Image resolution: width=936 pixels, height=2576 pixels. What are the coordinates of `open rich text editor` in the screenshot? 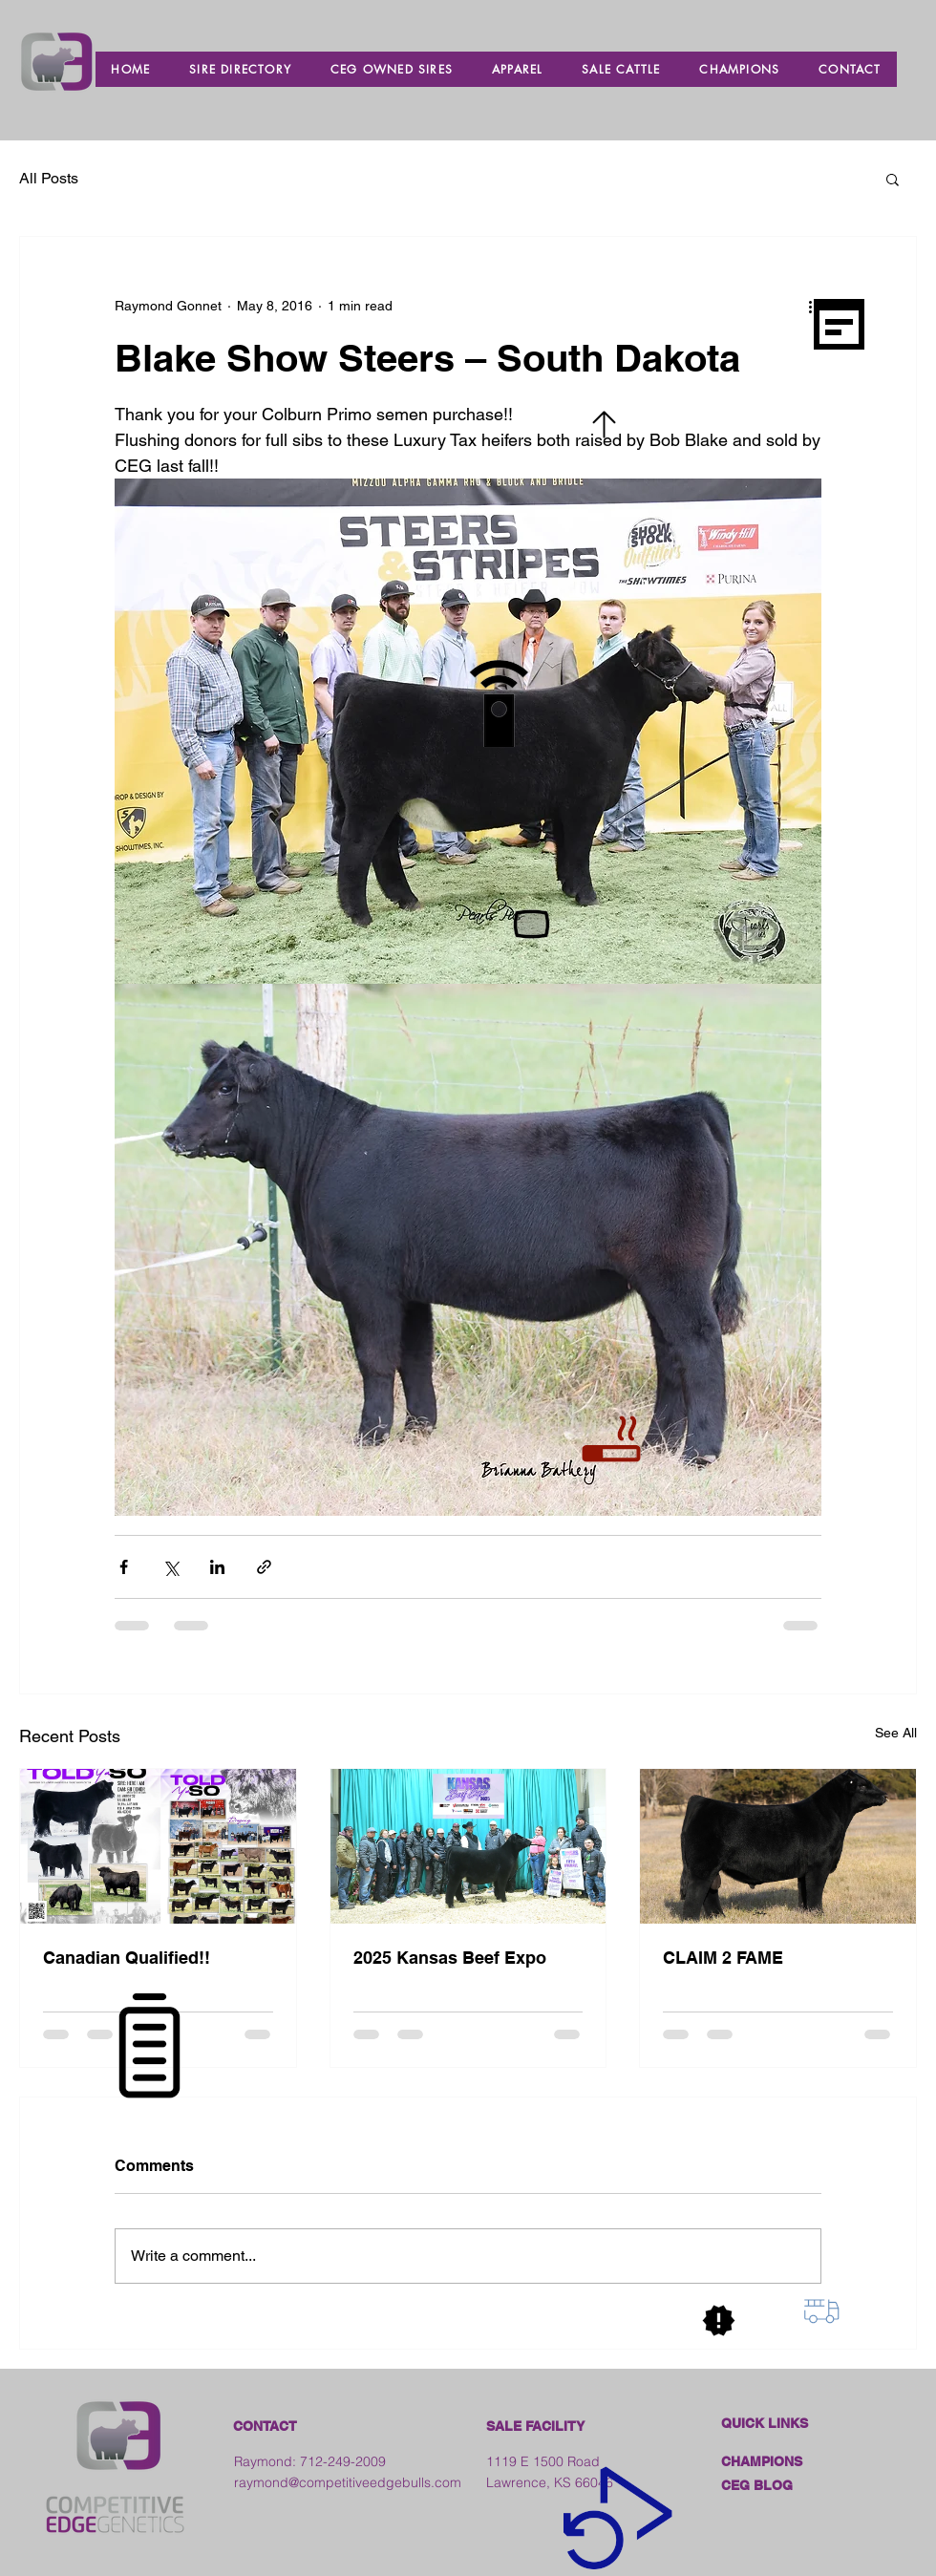 It's located at (839, 324).